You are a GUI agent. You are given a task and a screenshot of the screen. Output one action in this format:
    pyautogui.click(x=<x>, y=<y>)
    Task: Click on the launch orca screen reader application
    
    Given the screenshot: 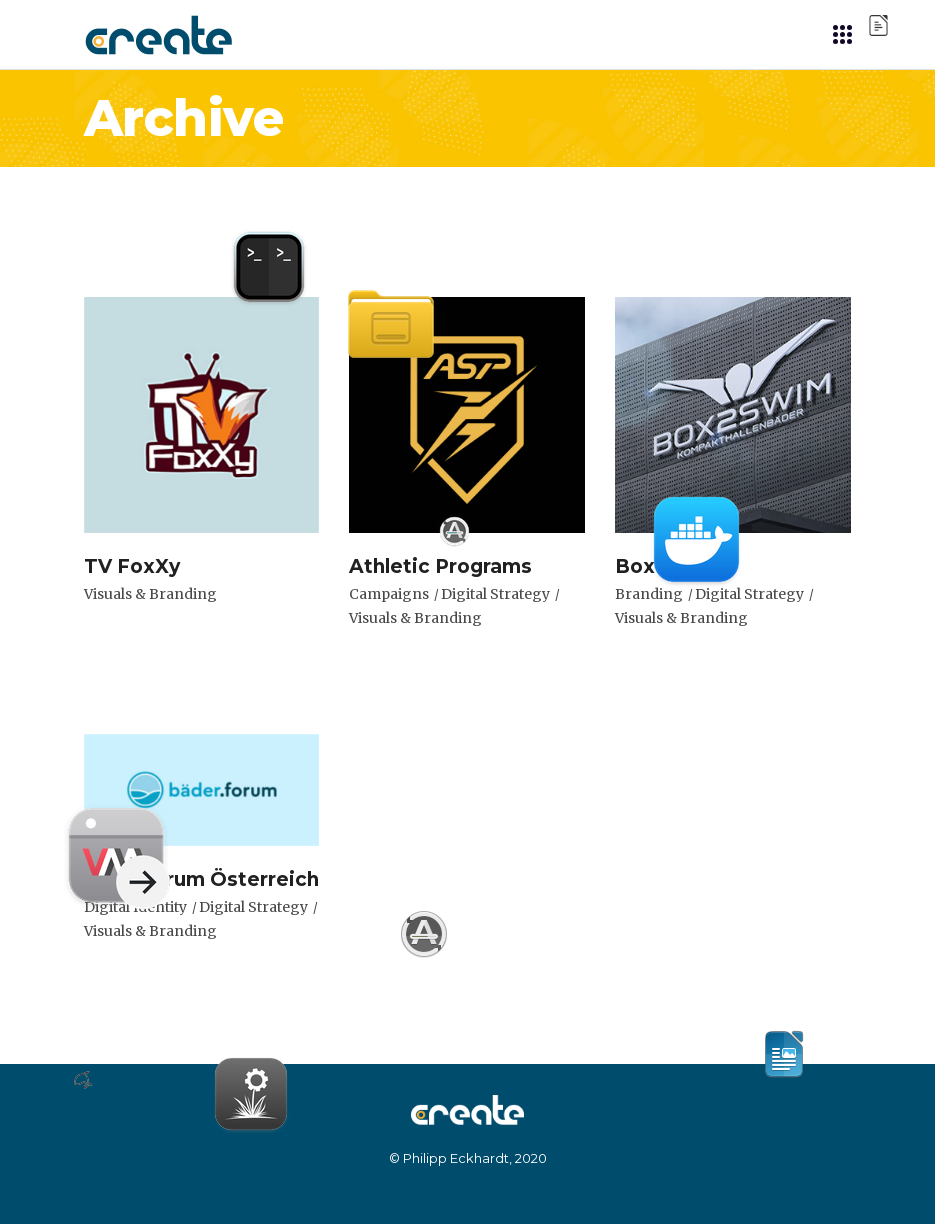 What is the action you would take?
    pyautogui.click(x=83, y=1080)
    